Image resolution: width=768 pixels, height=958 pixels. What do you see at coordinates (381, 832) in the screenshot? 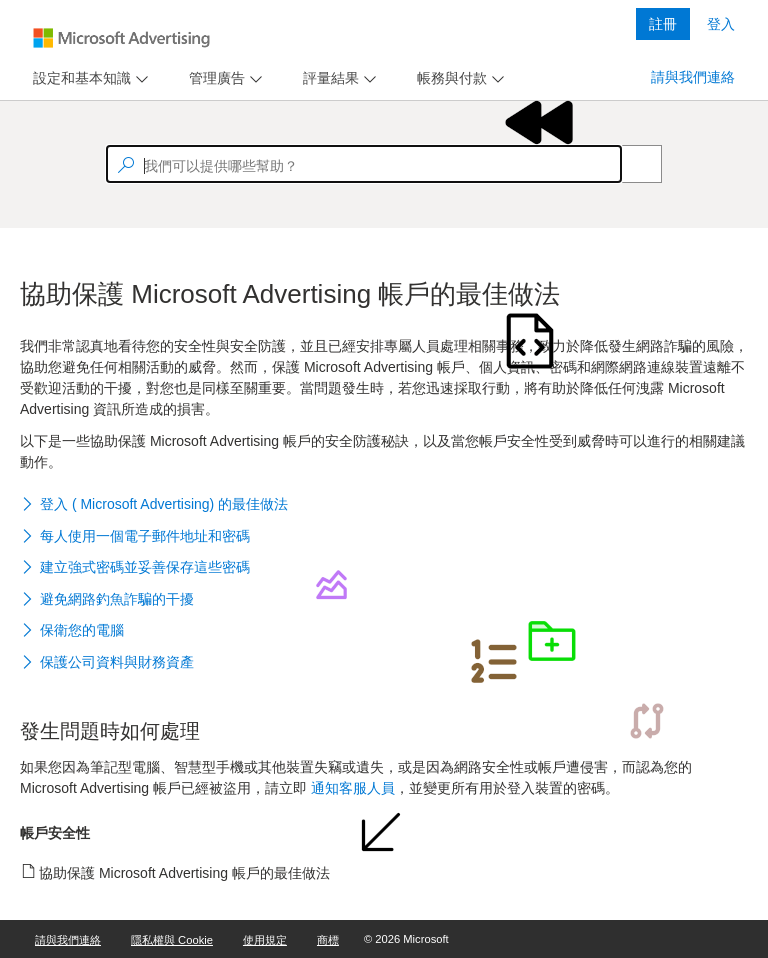
I see `navigate to previous or lower-left content` at bounding box center [381, 832].